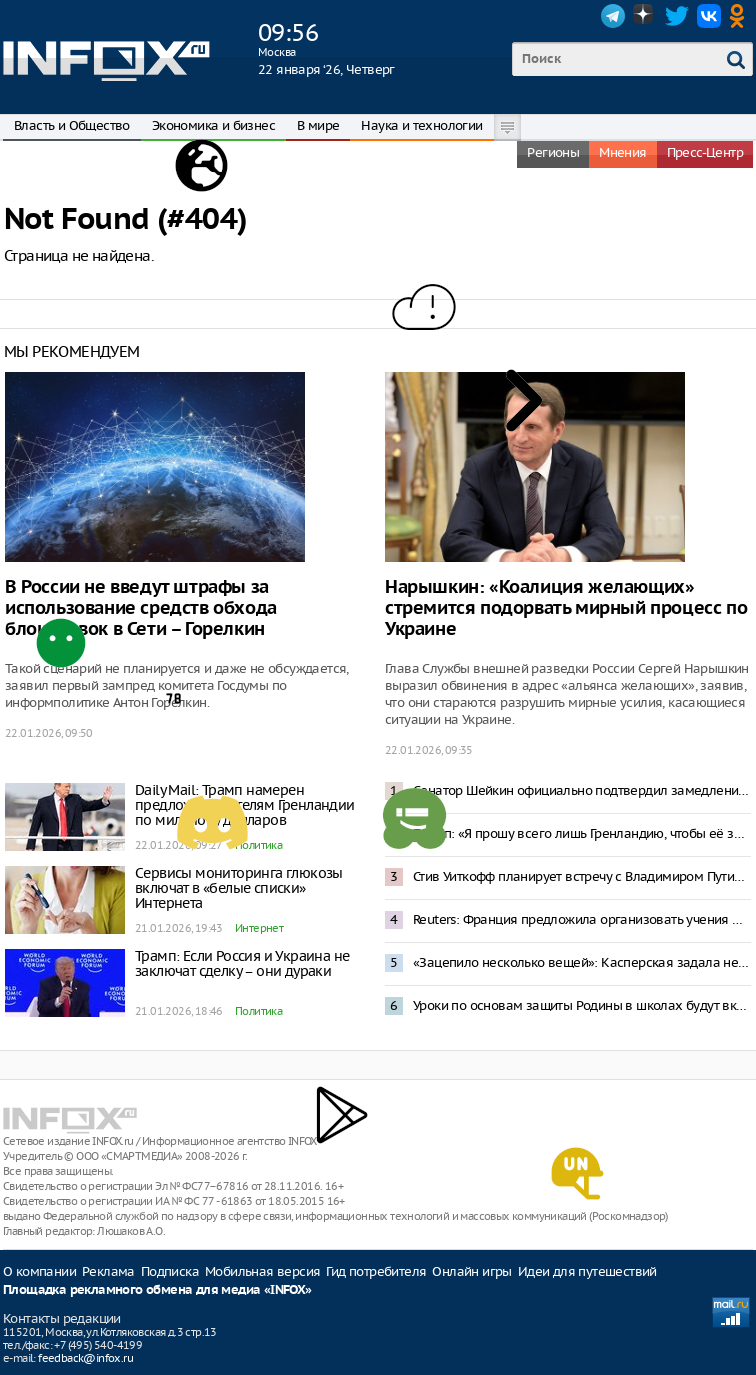 The width and height of the screenshot is (756, 1375). Describe the element at coordinates (337, 1115) in the screenshot. I see `open google play store` at that location.